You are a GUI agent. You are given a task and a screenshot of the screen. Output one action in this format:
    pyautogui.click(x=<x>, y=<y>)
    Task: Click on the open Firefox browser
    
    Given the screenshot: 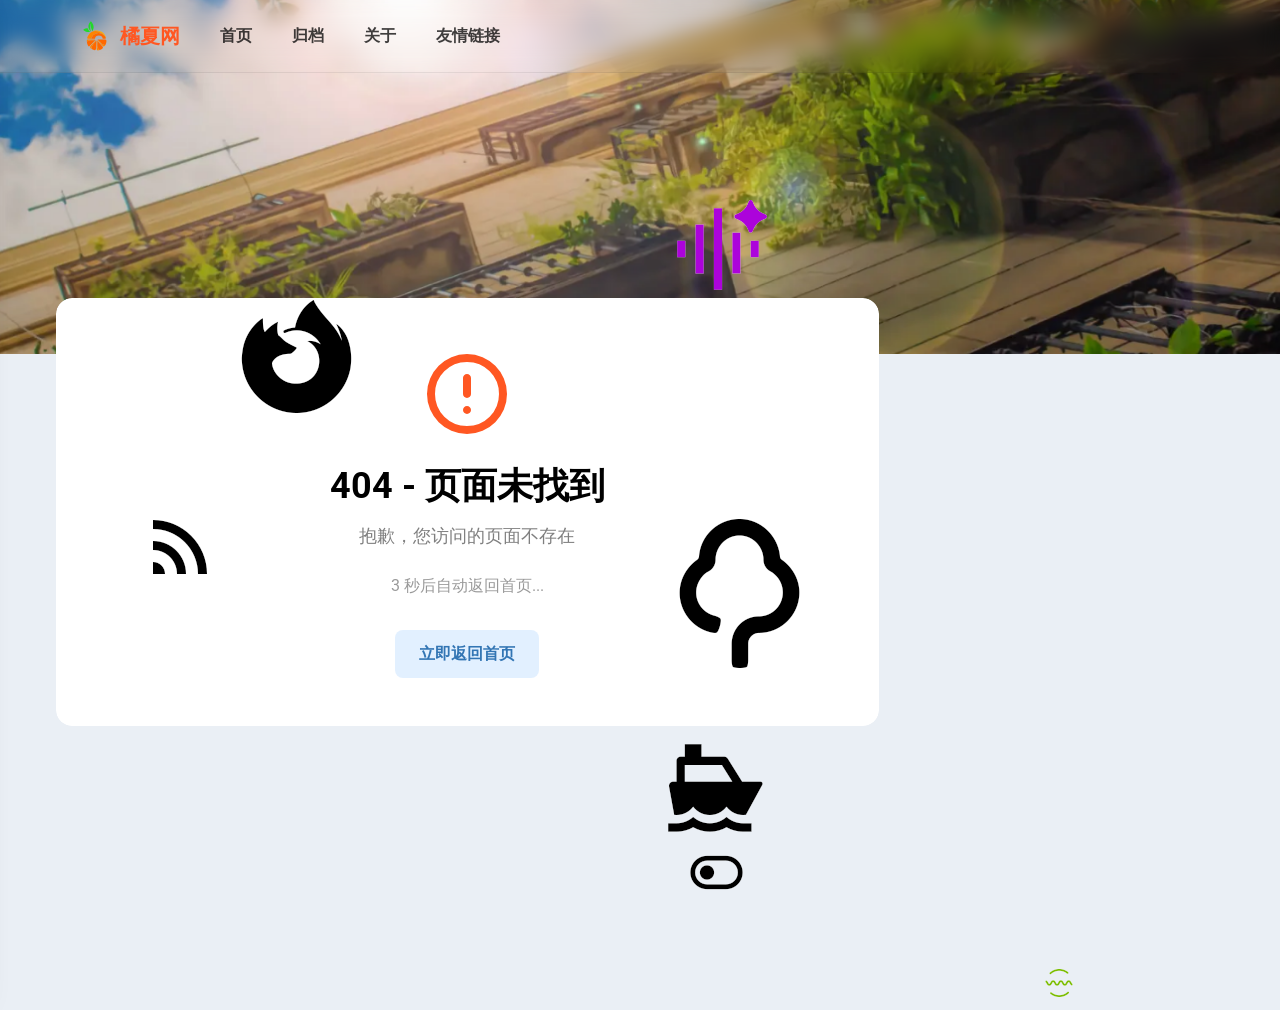 What is the action you would take?
    pyautogui.click(x=296, y=356)
    